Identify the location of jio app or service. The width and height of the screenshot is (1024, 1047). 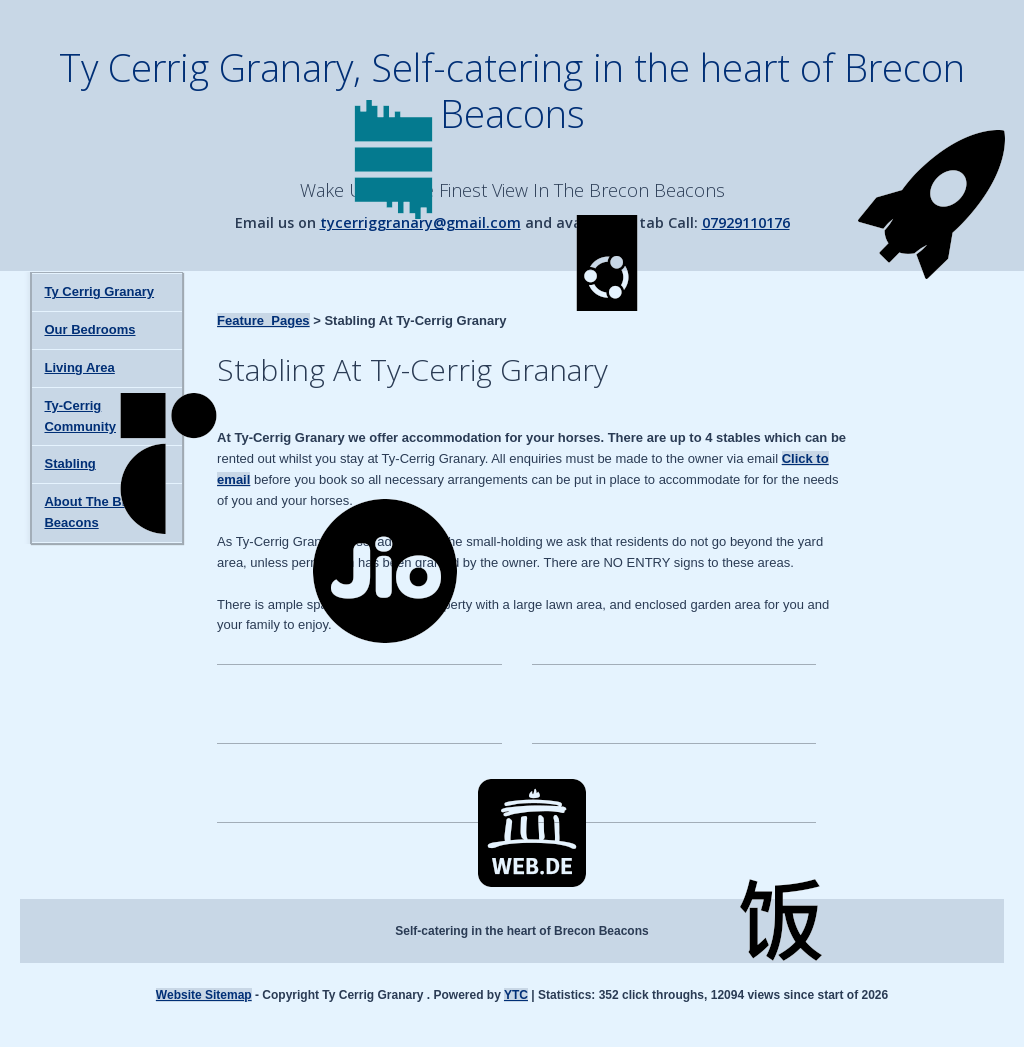
(385, 571).